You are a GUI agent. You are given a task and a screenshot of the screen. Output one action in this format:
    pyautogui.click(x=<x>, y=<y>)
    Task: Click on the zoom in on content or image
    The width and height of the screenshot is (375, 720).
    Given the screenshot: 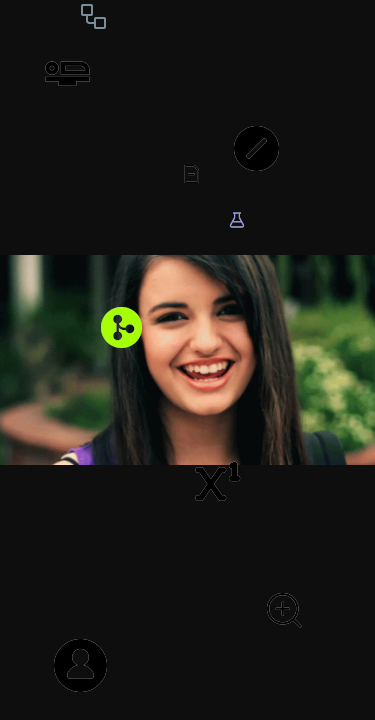 What is the action you would take?
    pyautogui.click(x=285, y=611)
    